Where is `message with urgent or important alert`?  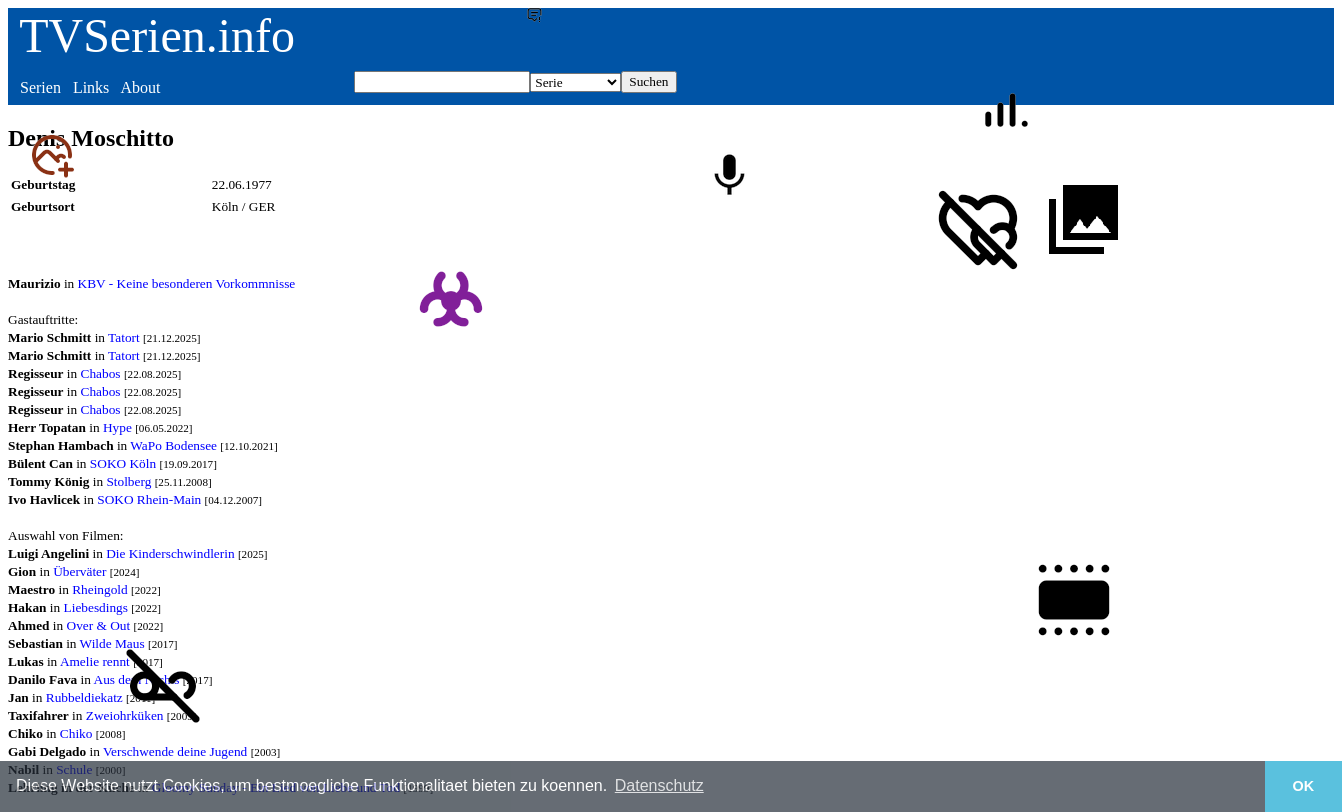
message with urgent or important alert is located at coordinates (534, 14).